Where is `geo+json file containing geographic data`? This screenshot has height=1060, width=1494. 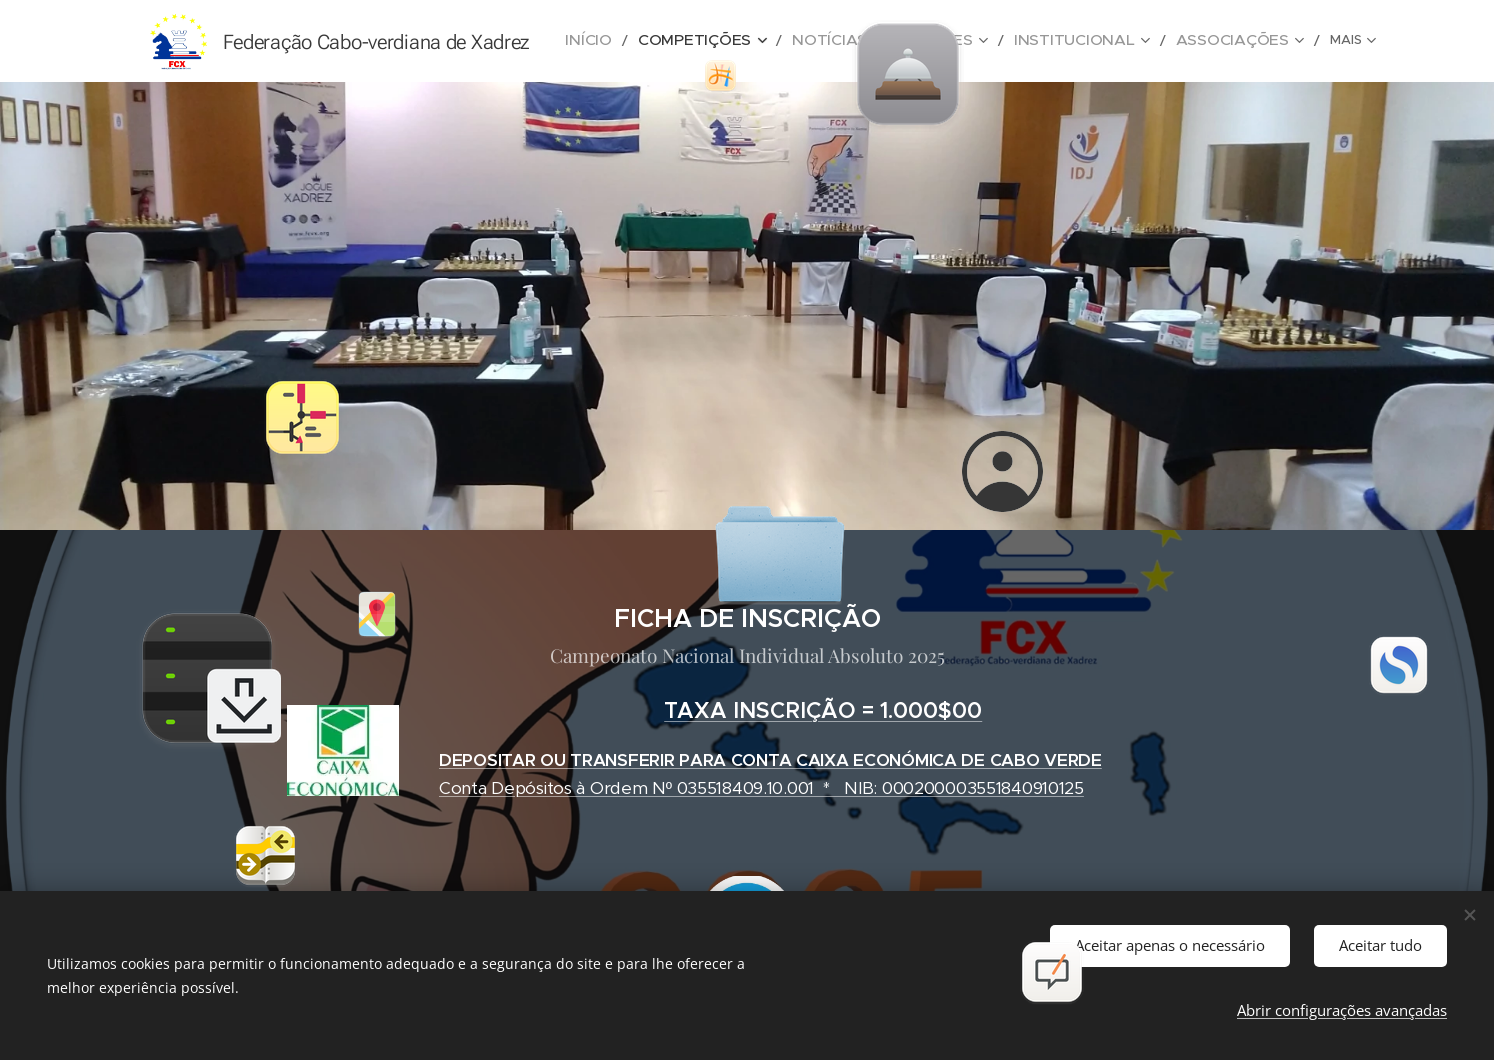
geo+json file containing geographic data is located at coordinates (377, 614).